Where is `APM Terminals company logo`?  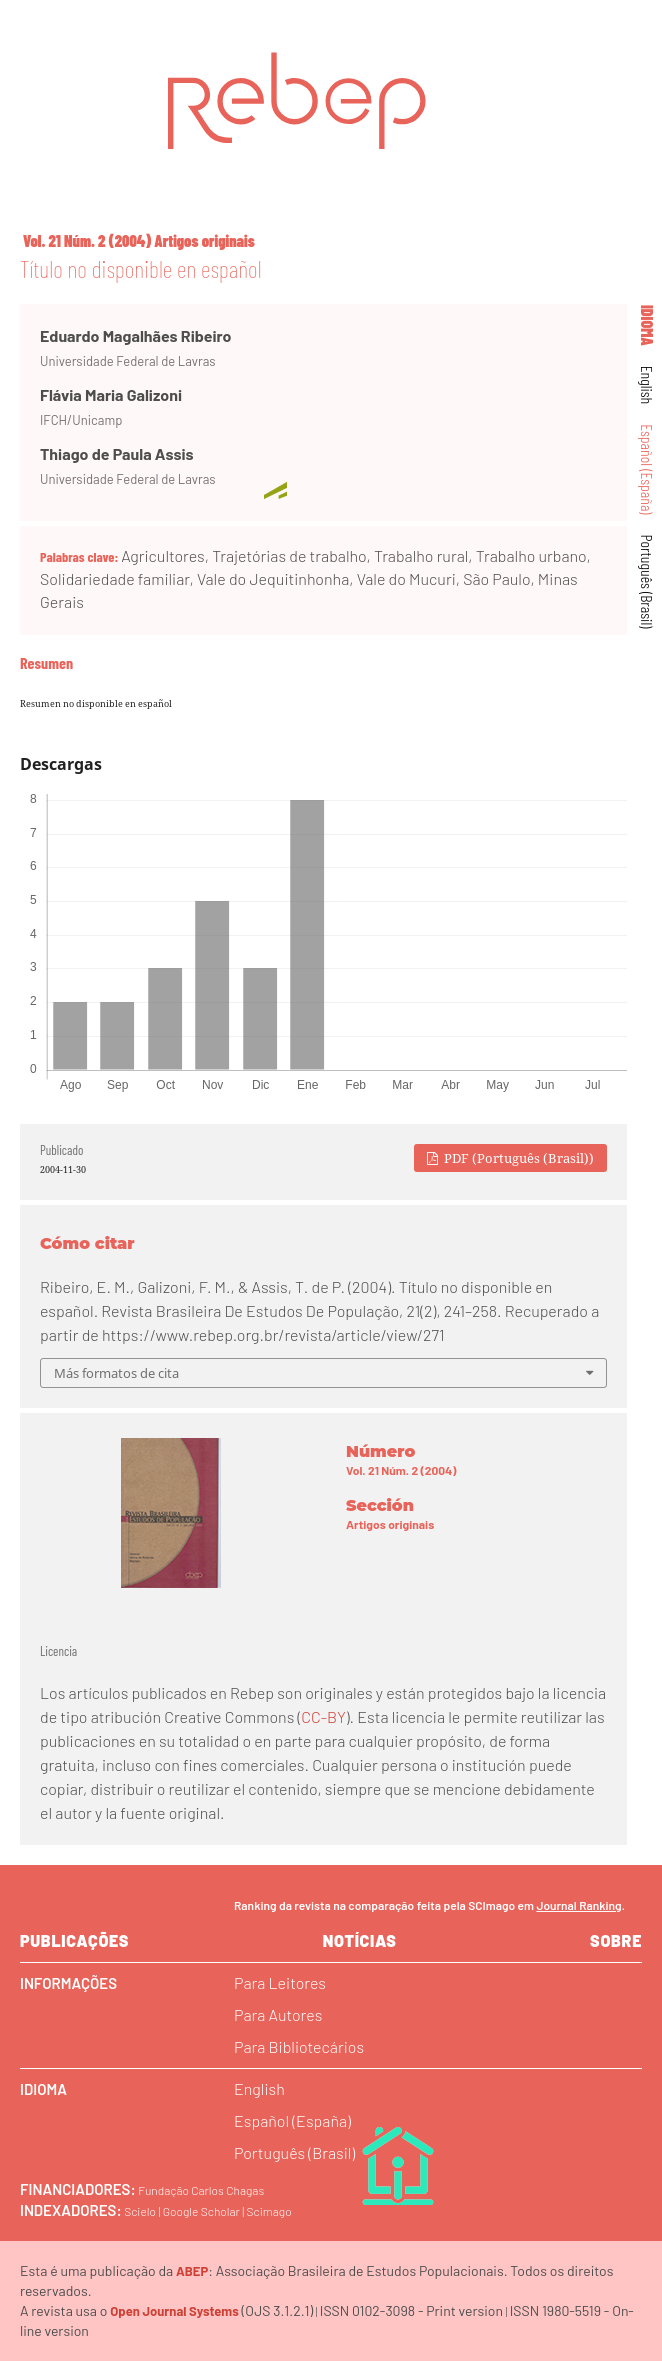 APM Terminals company logo is located at coordinates (275, 490).